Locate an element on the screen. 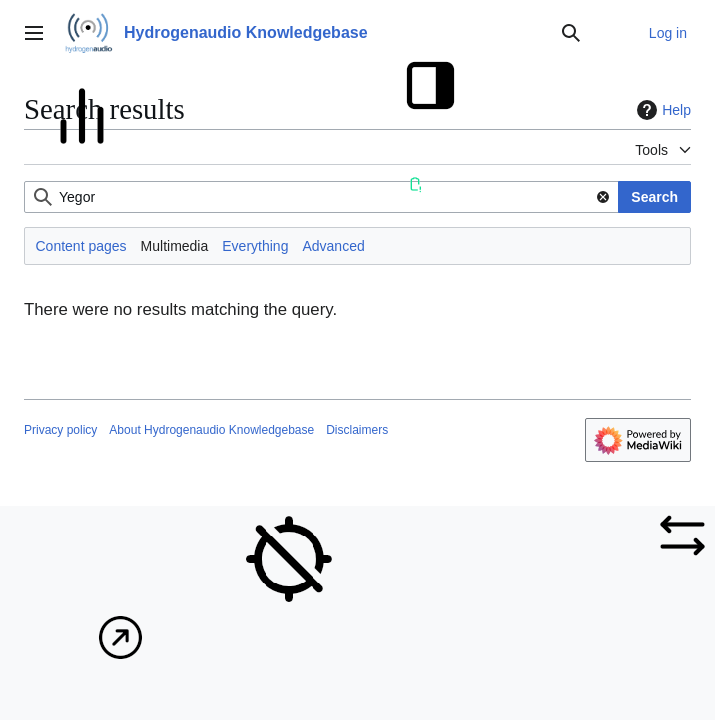 The width and height of the screenshot is (715, 720). open link in new tab or window is located at coordinates (120, 637).